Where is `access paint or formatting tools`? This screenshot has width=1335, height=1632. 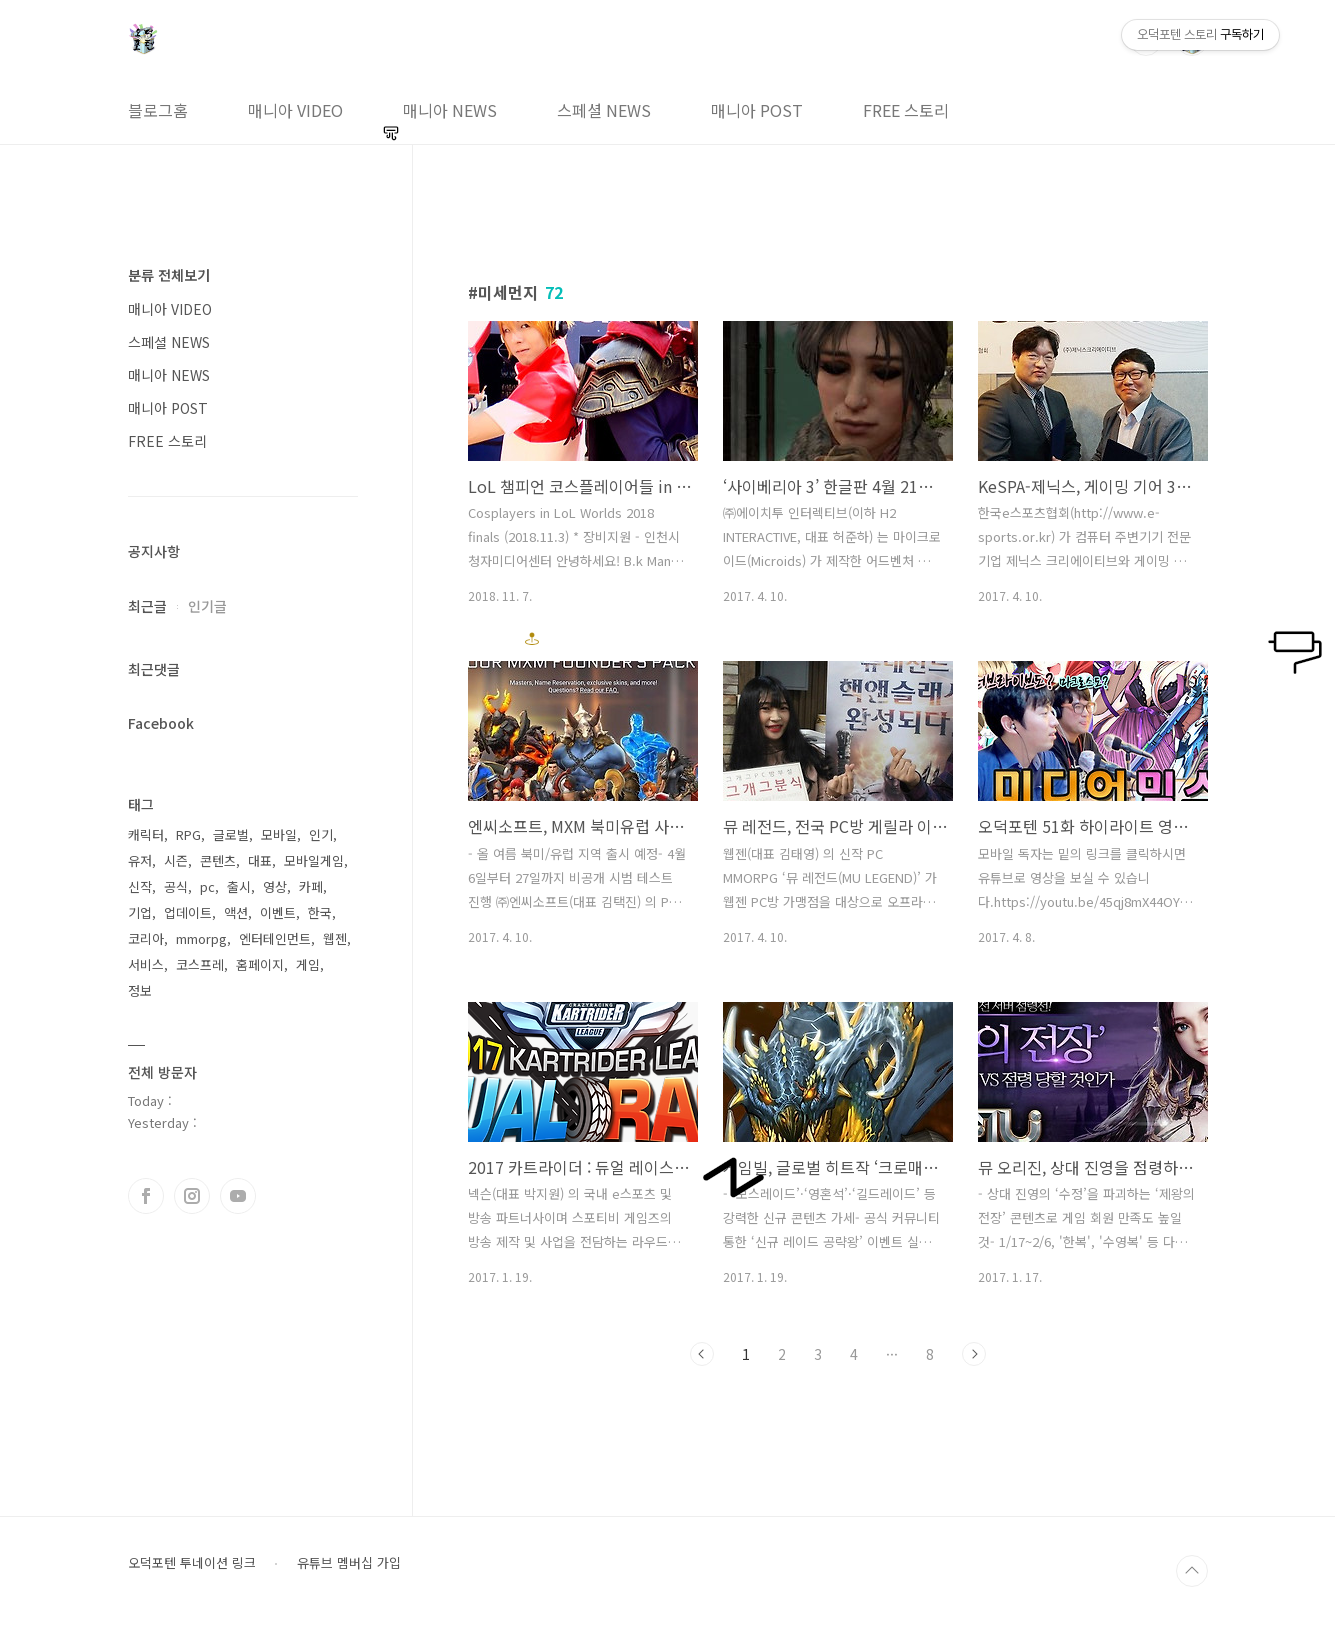 access paint or formatting tools is located at coordinates (1295, 649).